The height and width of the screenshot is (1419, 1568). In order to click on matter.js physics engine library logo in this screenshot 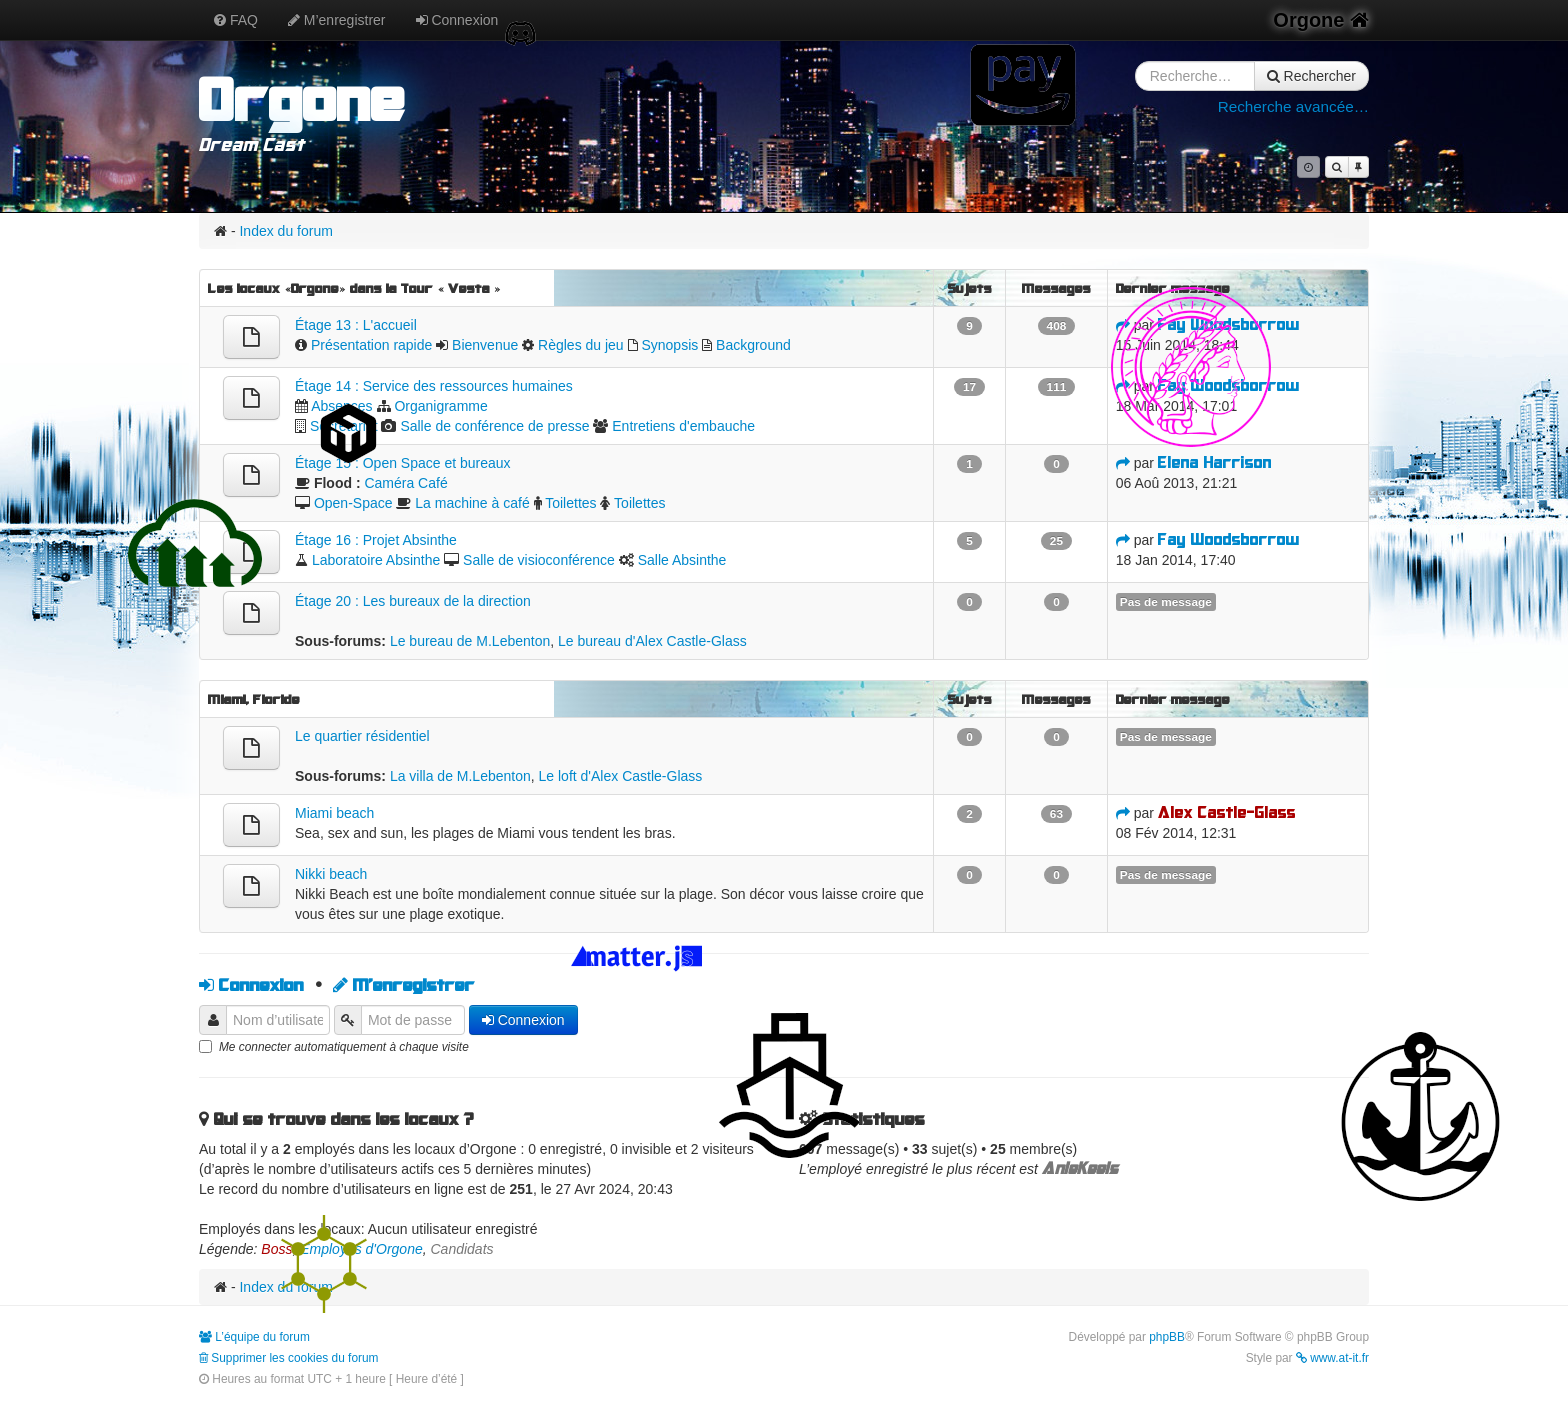, I will do `click(636, 958)`.